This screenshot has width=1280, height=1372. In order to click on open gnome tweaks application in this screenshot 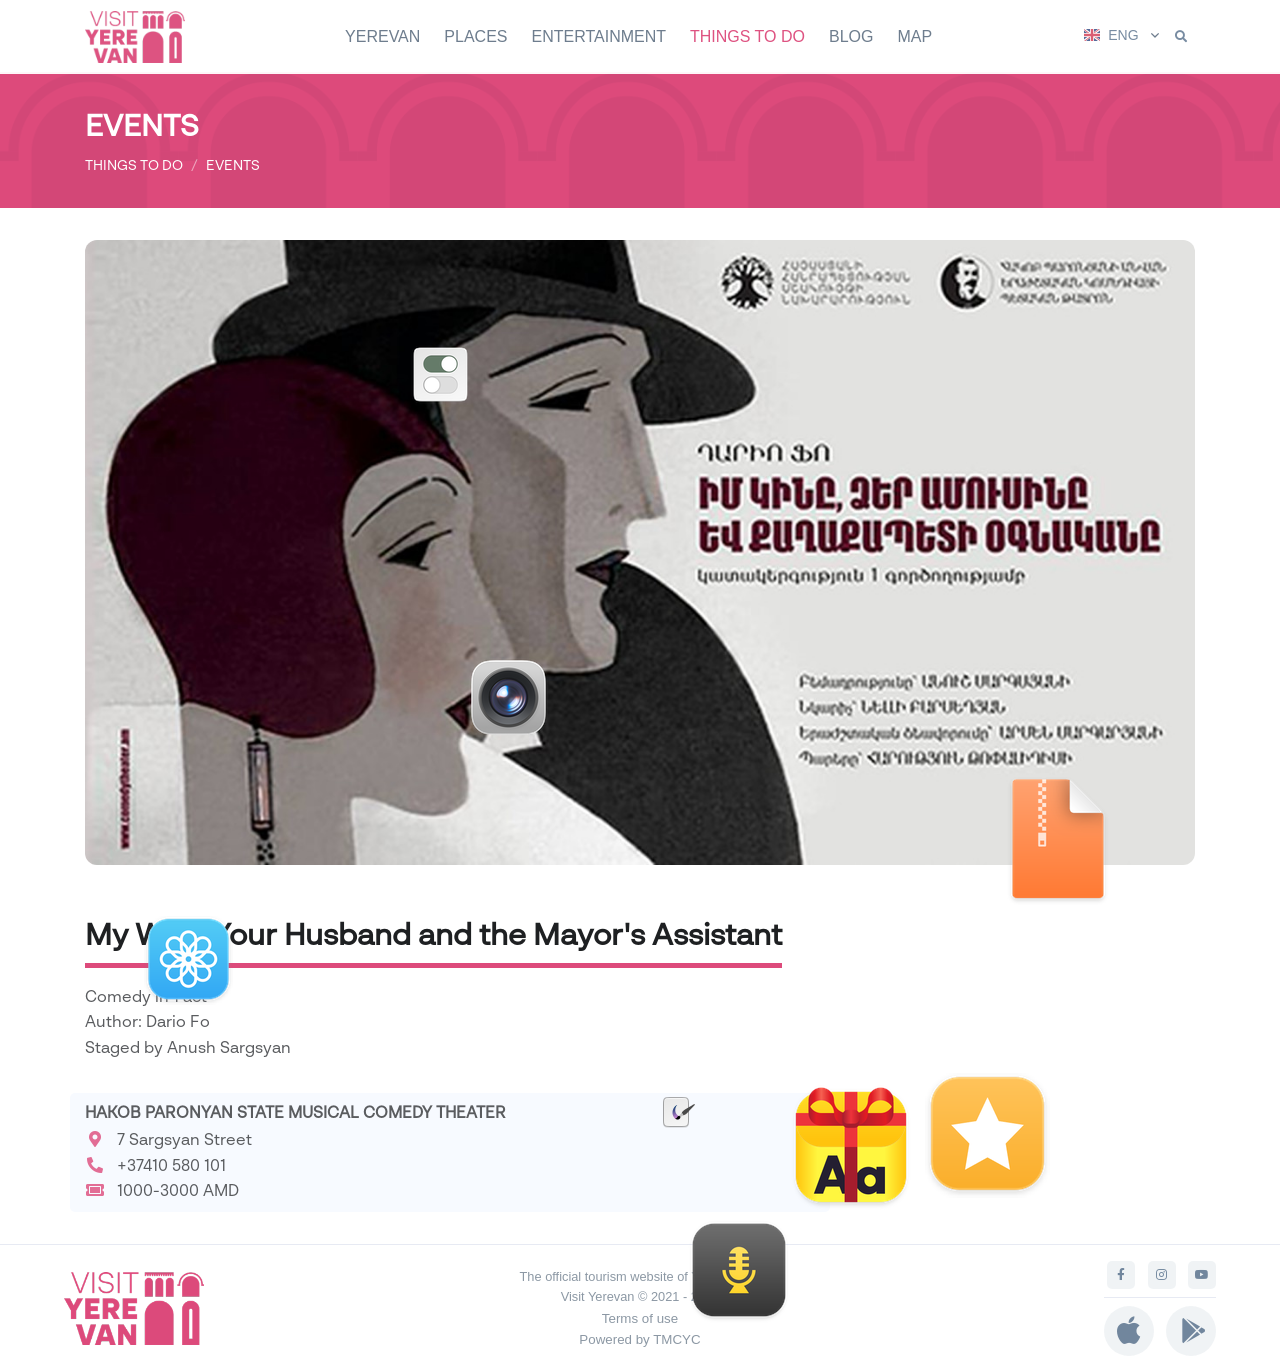, I will do `click(440, 374)`.